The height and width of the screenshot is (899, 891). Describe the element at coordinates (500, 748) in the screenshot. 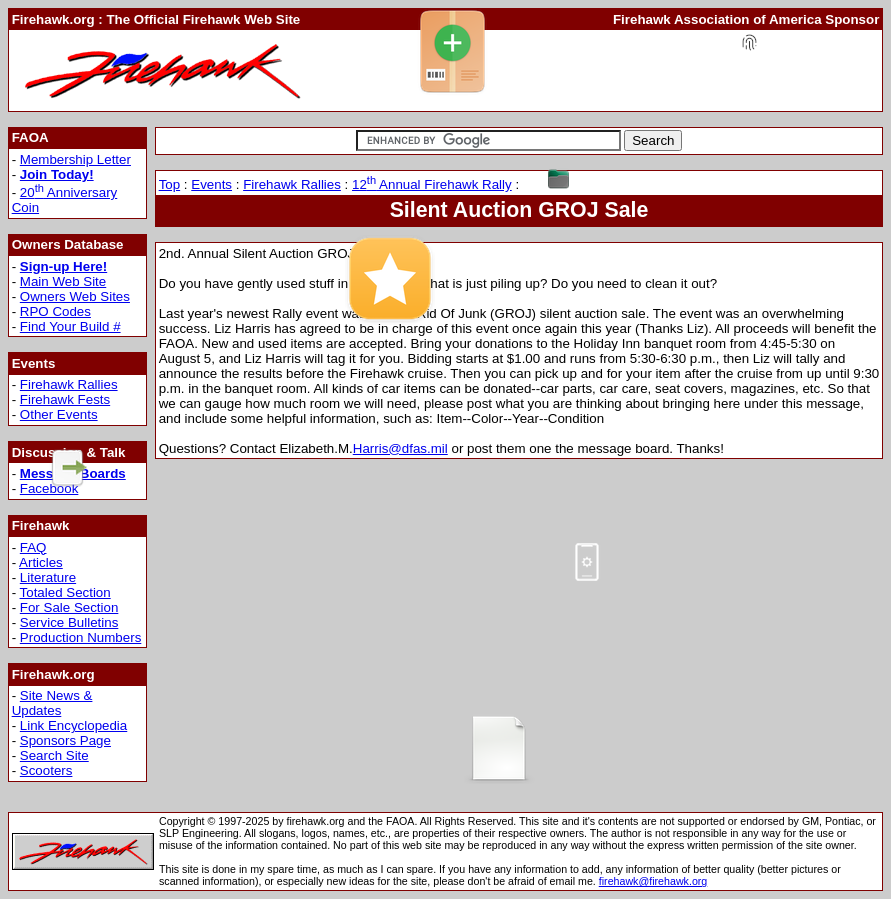

I see `a text or document file preview` at that location.